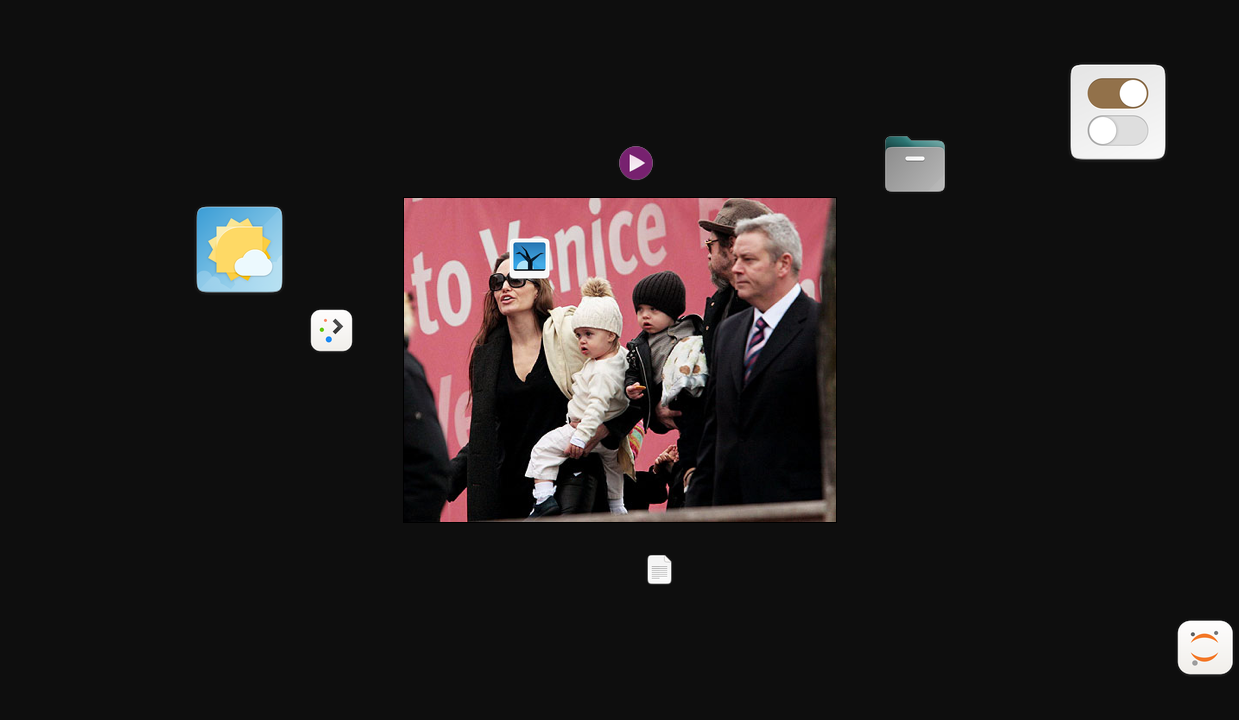 The width and height of the screenshot is (1239, 720). What do you see at coordinates (659, 569) in the screenshot?
I see `a plain text file` at bounding box center [659, 569].